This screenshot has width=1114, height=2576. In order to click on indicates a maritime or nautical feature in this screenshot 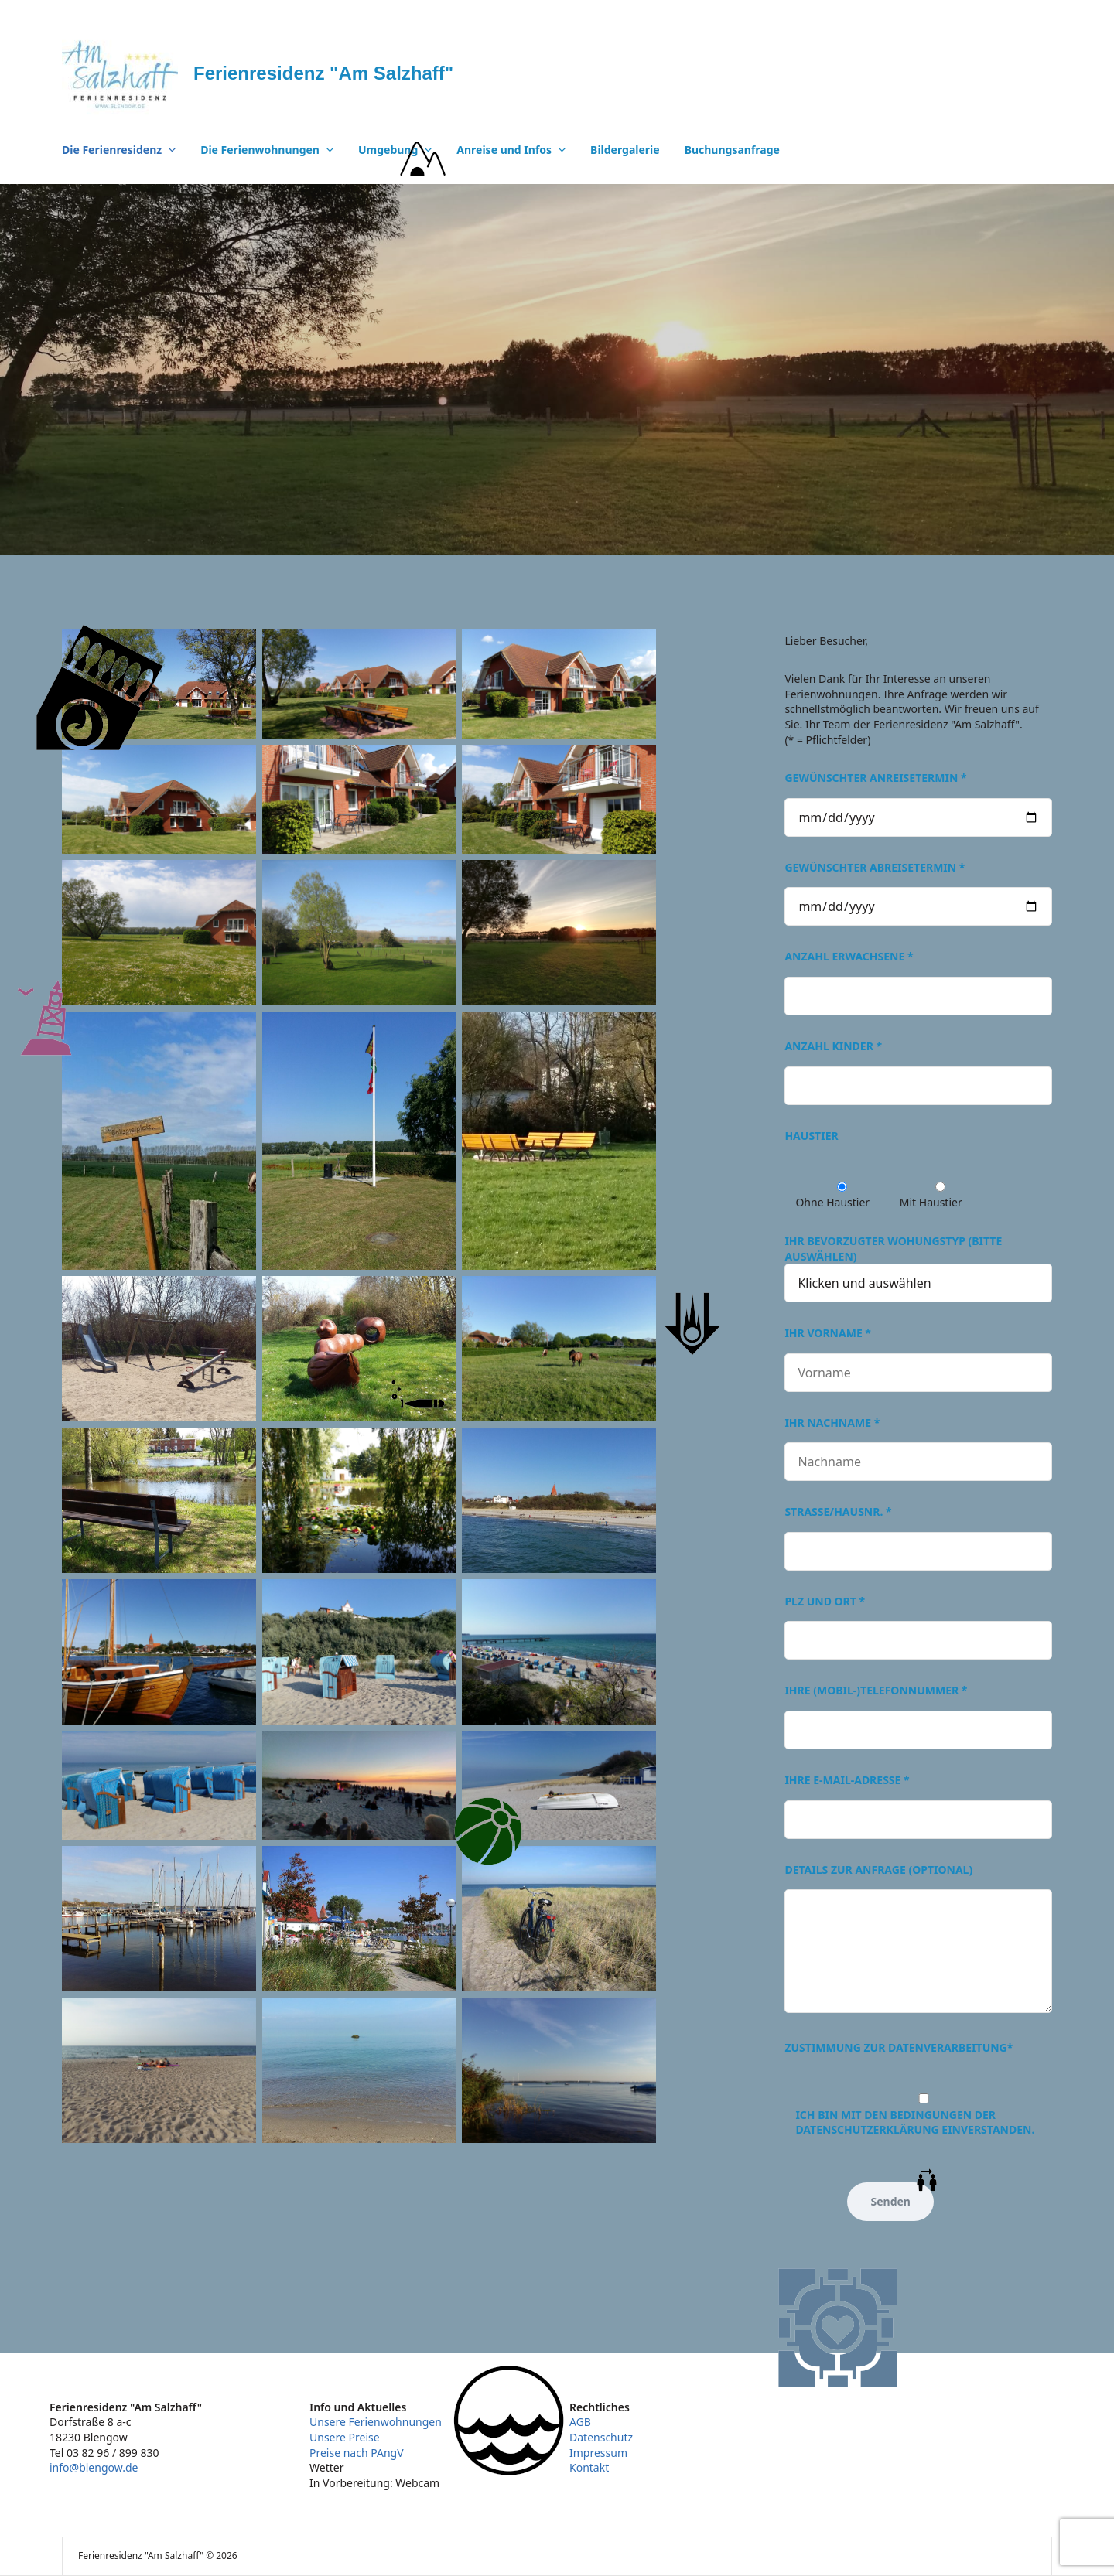, I will do `click(46, 1017)`.